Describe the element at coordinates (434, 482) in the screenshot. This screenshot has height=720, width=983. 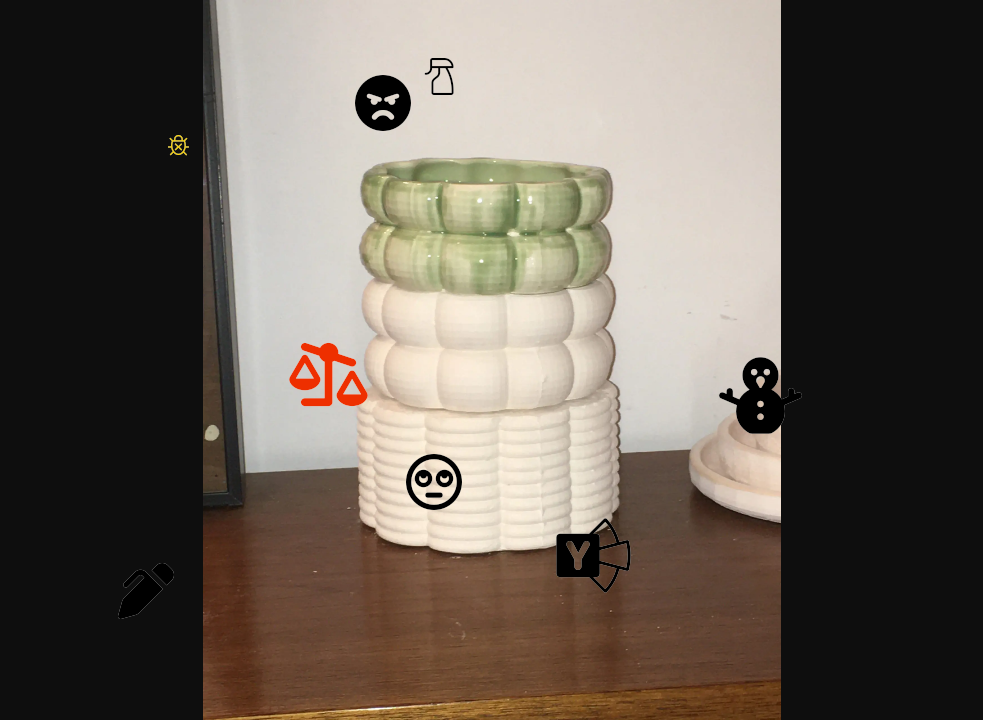
I see `express annoyance or exasperation` at that location.